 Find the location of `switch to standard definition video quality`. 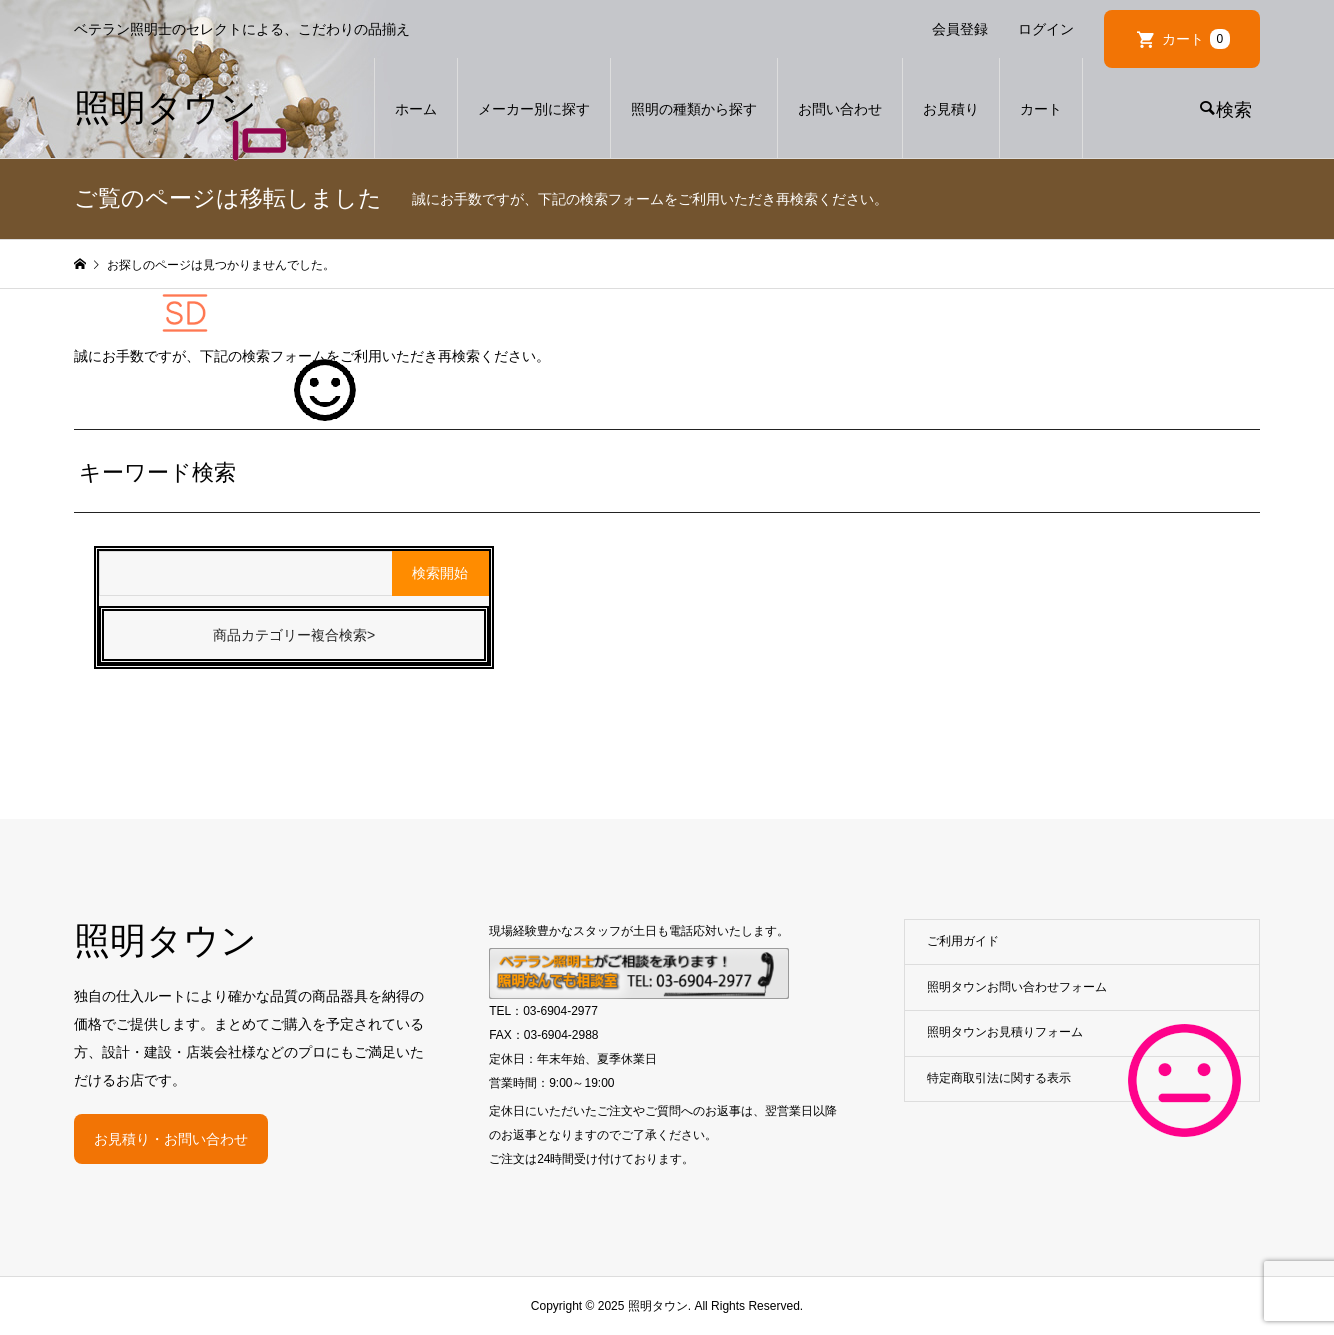

switch to standard definition video quality is located at coordinates (185, 313).